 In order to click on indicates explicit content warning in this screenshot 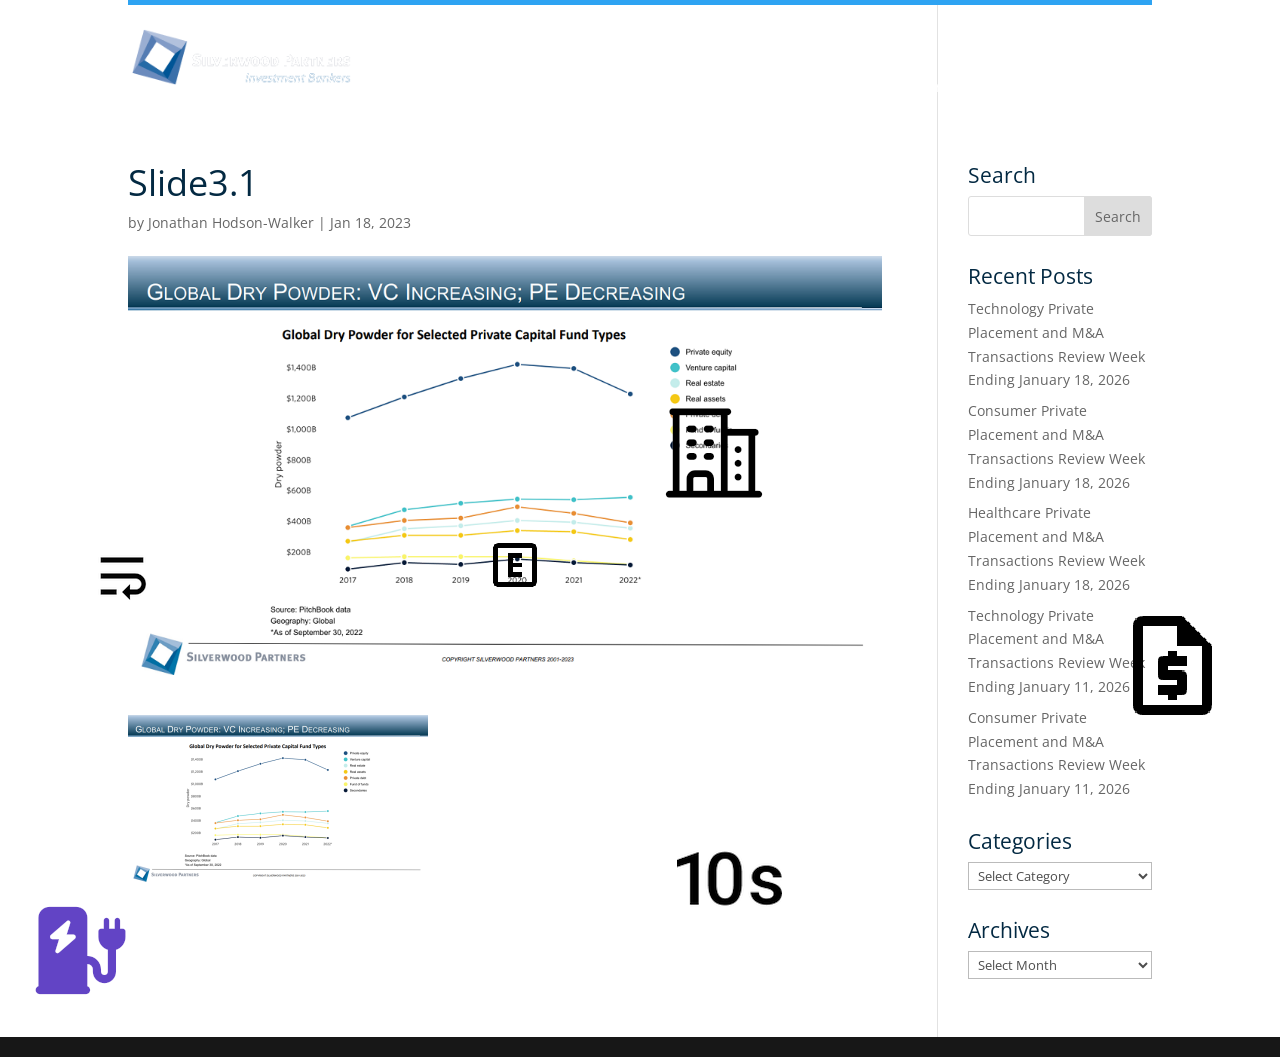, I will do `click(515, 565)`.